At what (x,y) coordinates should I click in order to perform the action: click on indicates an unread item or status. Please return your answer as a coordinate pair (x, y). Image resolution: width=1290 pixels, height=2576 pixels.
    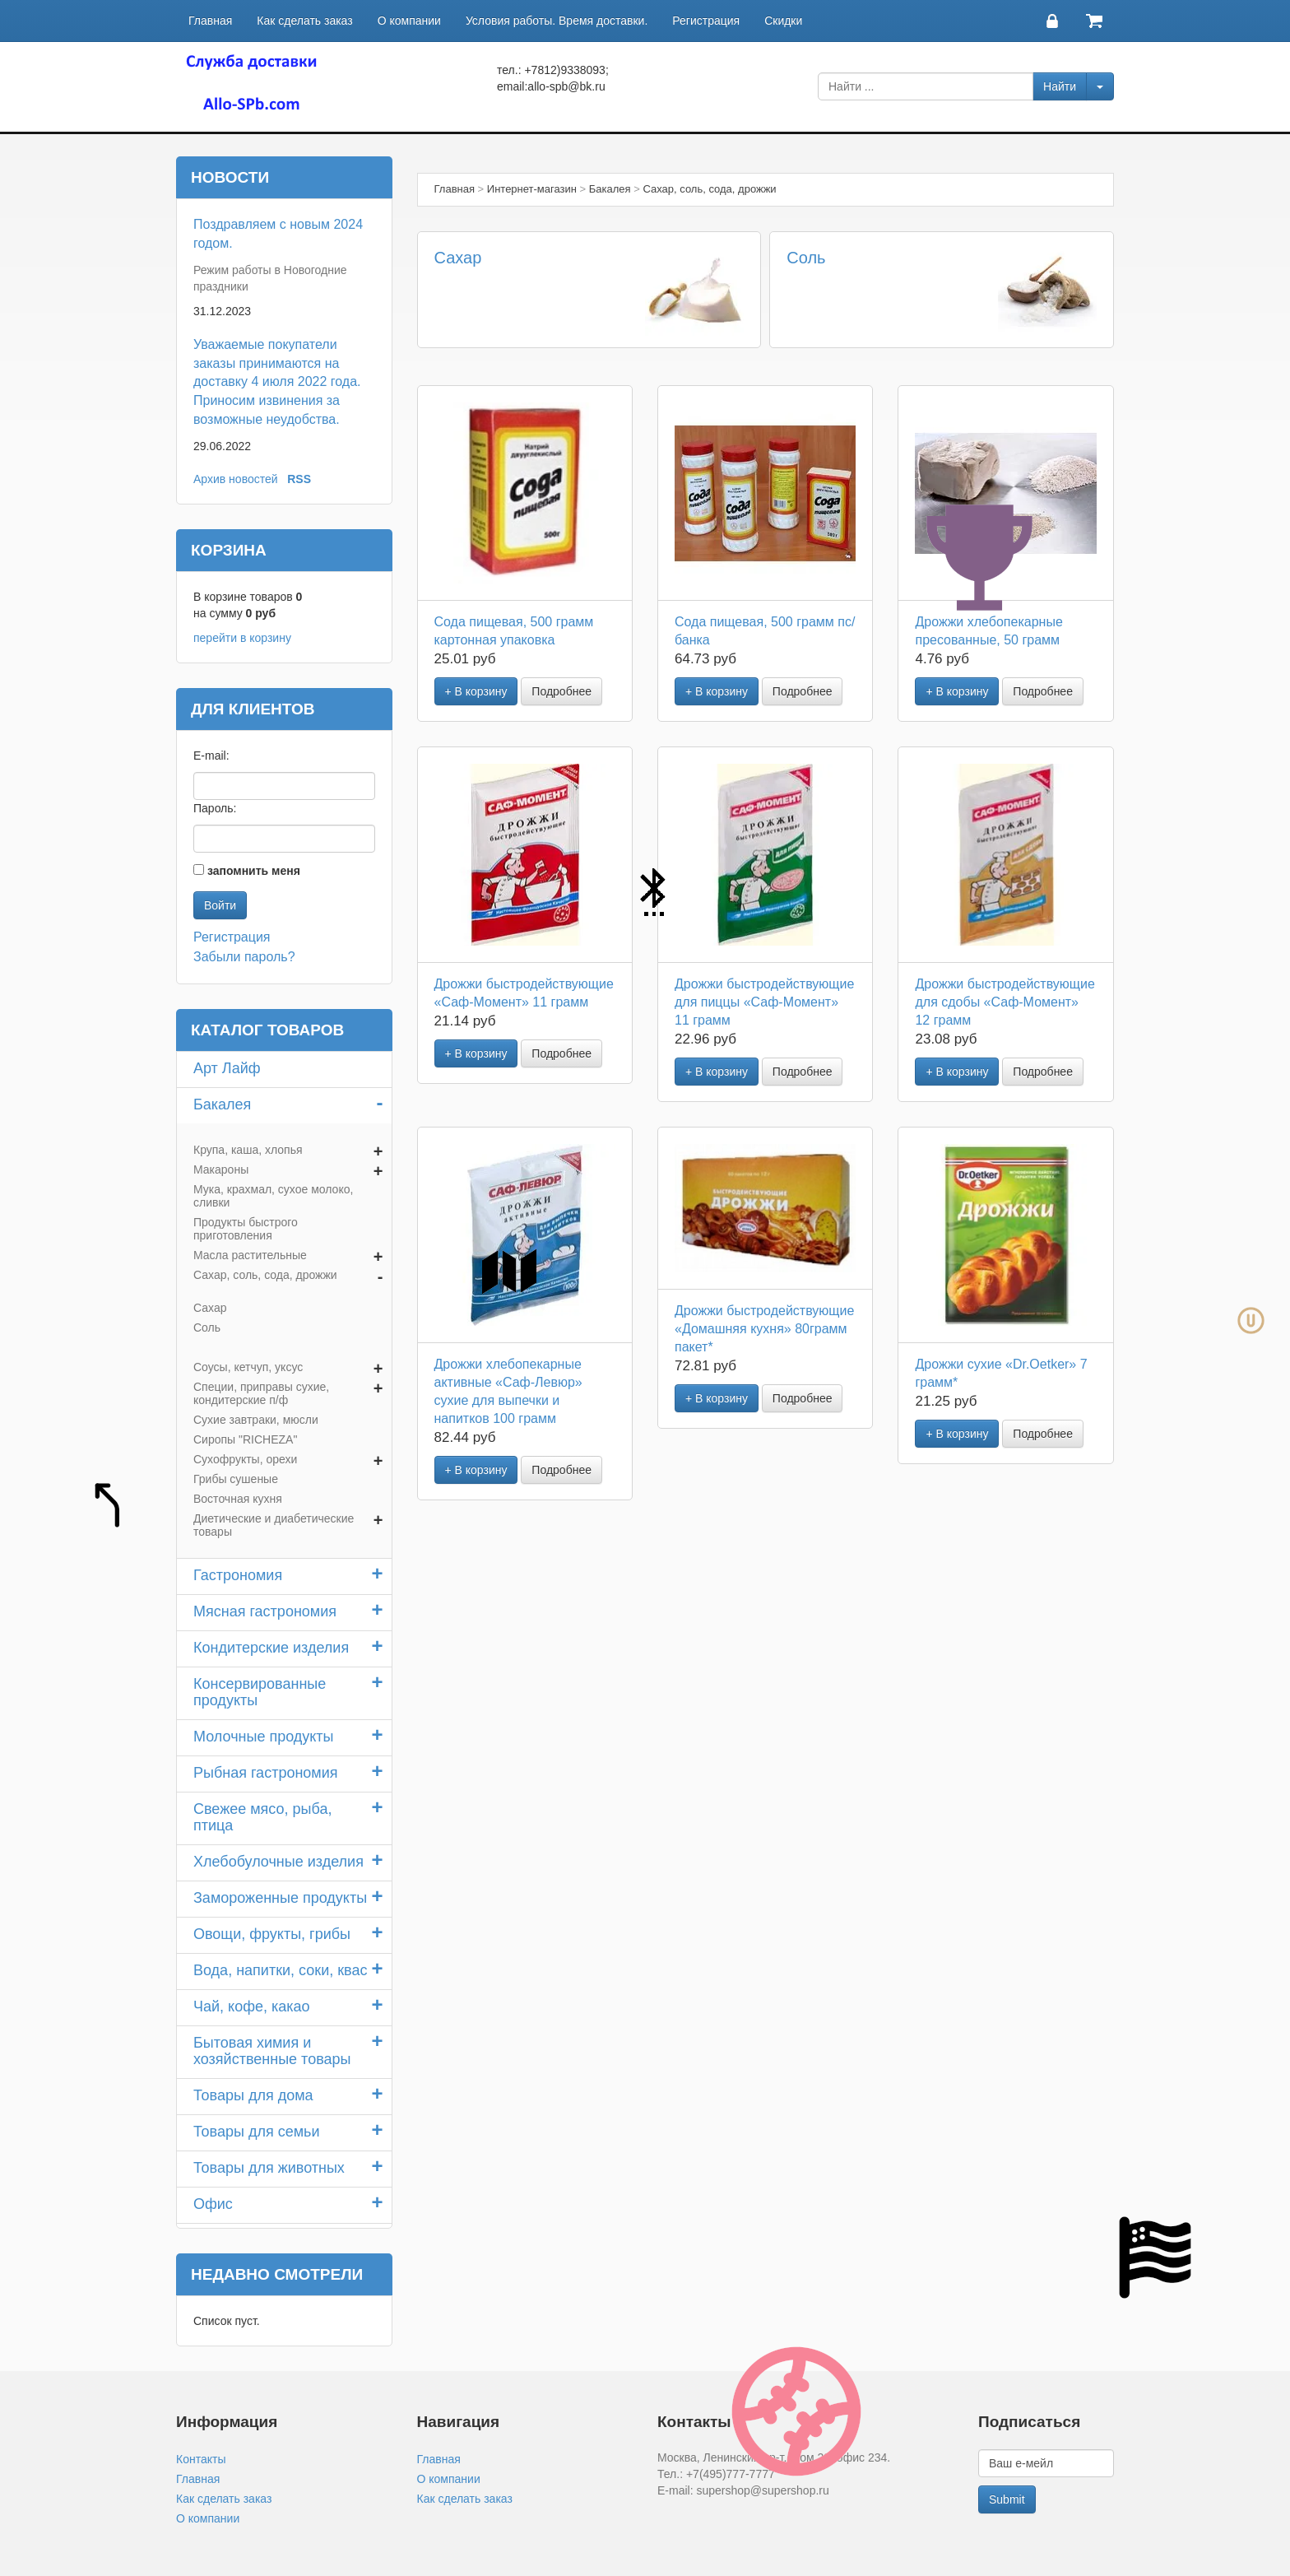
    Looking at the image, I should click on (1251, 1320).